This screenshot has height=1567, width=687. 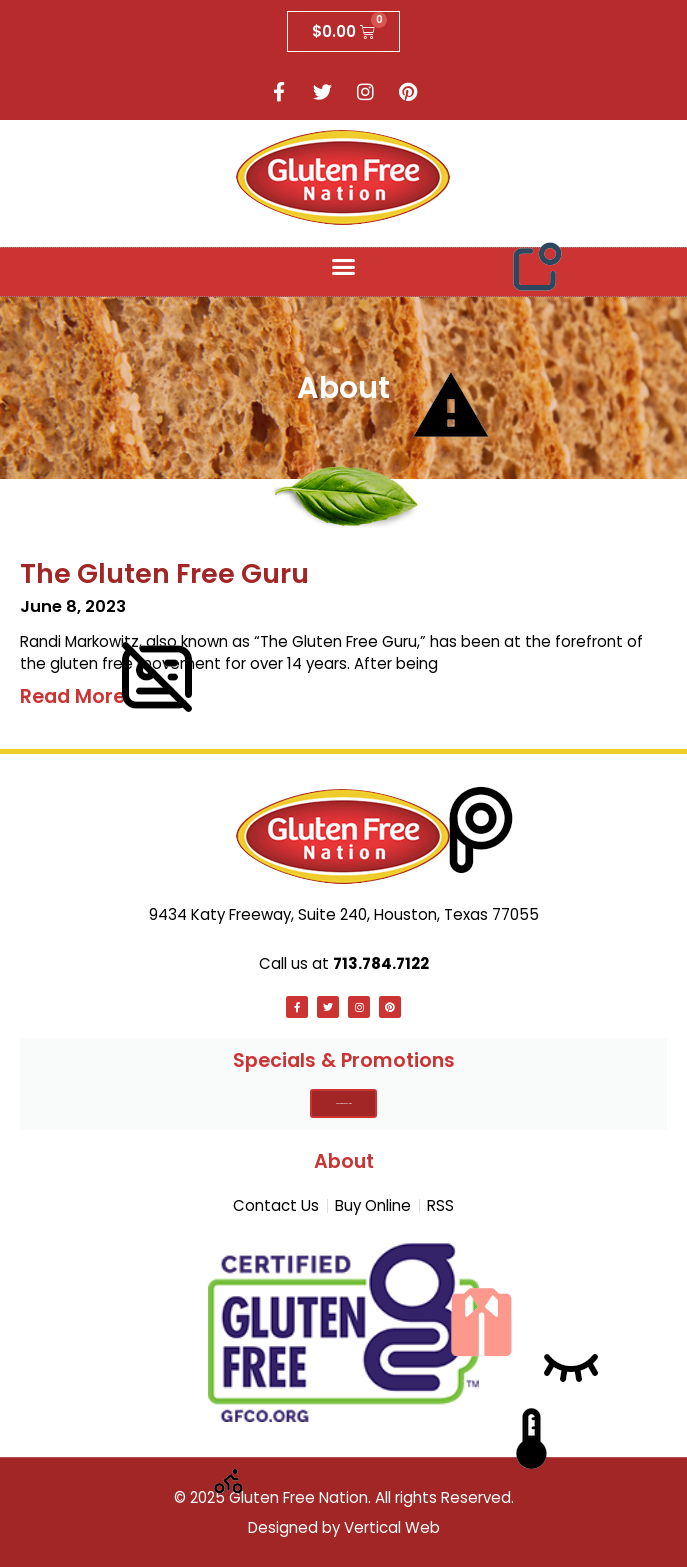 What do you see at coordinates (571, 1363) in the screenshot?
I see `hide password or sensitive content` at bounding box center [571, 1363].